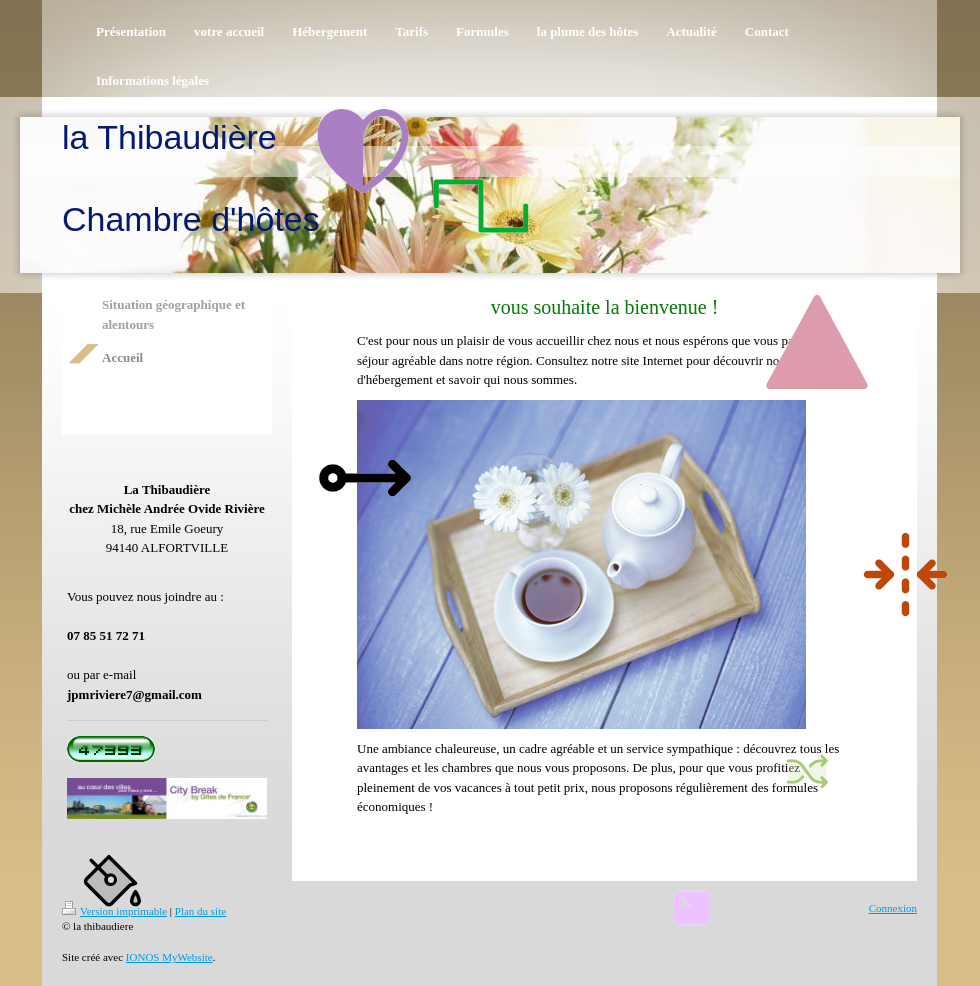 The width and height of the screenshot is (980, 986). I want to click on shuffle playlist or queue order, so click(806, 771).